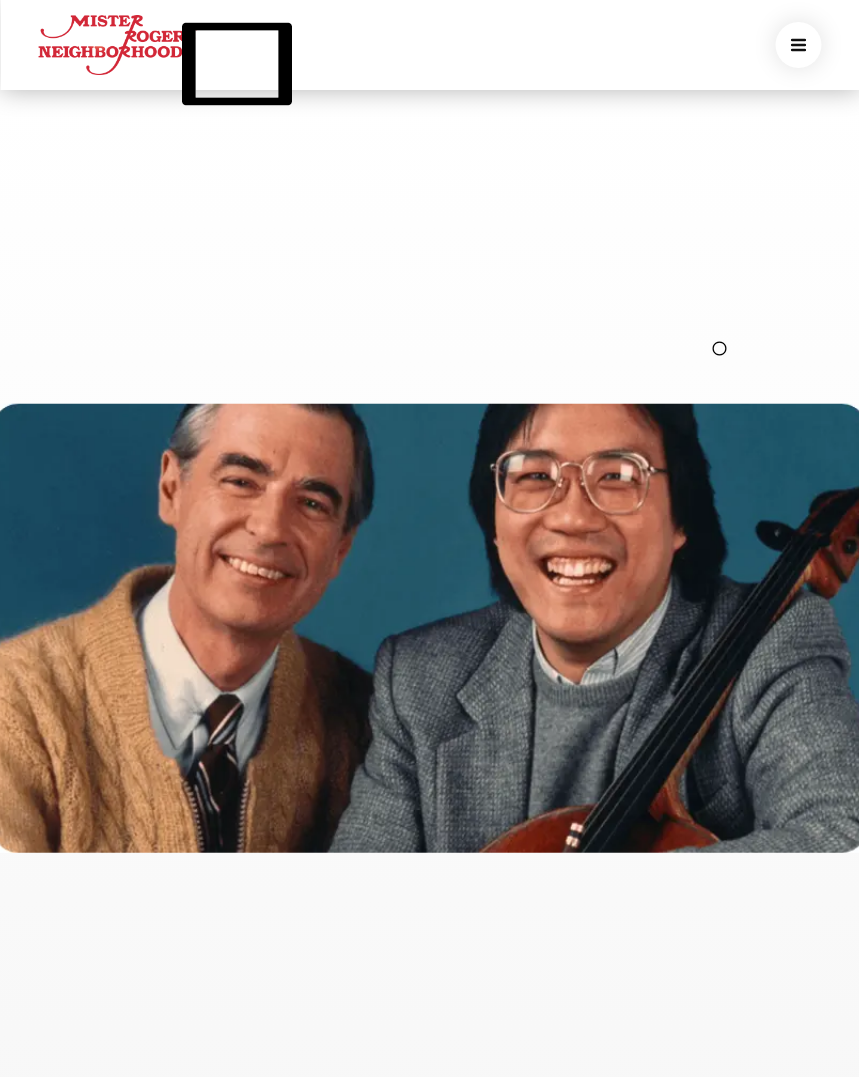 This screenshot has height=1077, width=859. Describe the element at coordinates (719, 348) in the screenshot. I see `indicates an unselected or empty state` at that location.